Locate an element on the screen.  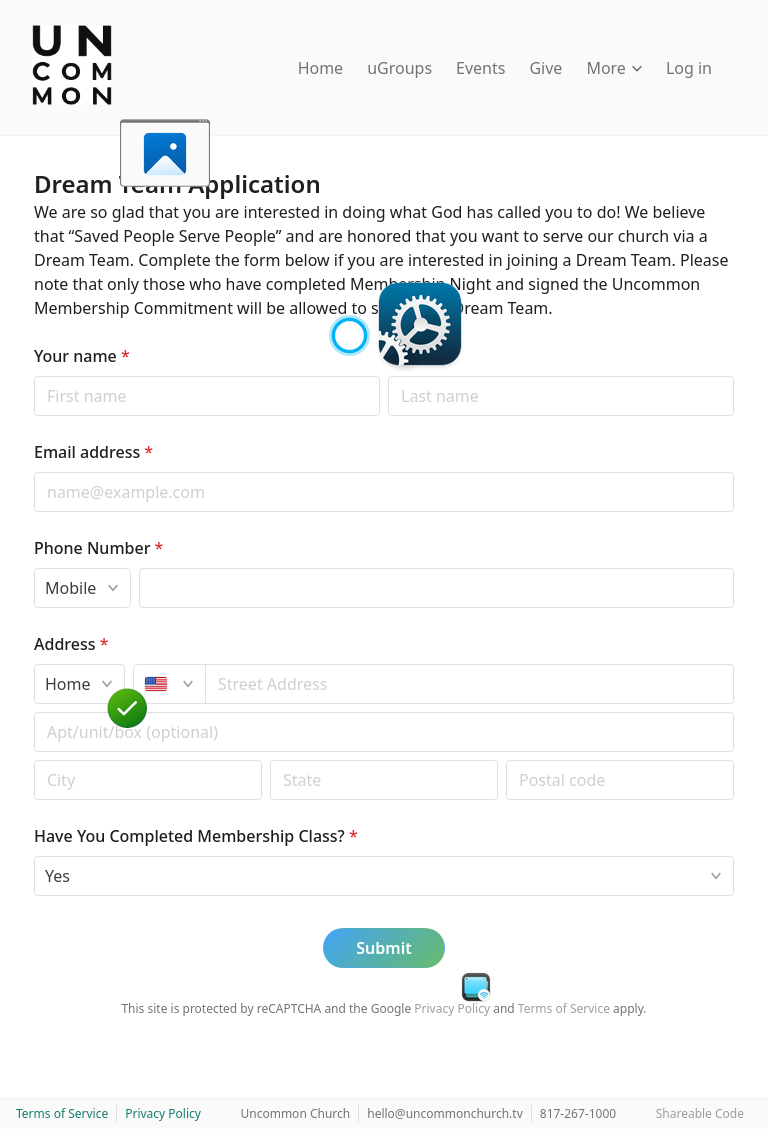
open remote desktop app is located at coordinates (476, 987).